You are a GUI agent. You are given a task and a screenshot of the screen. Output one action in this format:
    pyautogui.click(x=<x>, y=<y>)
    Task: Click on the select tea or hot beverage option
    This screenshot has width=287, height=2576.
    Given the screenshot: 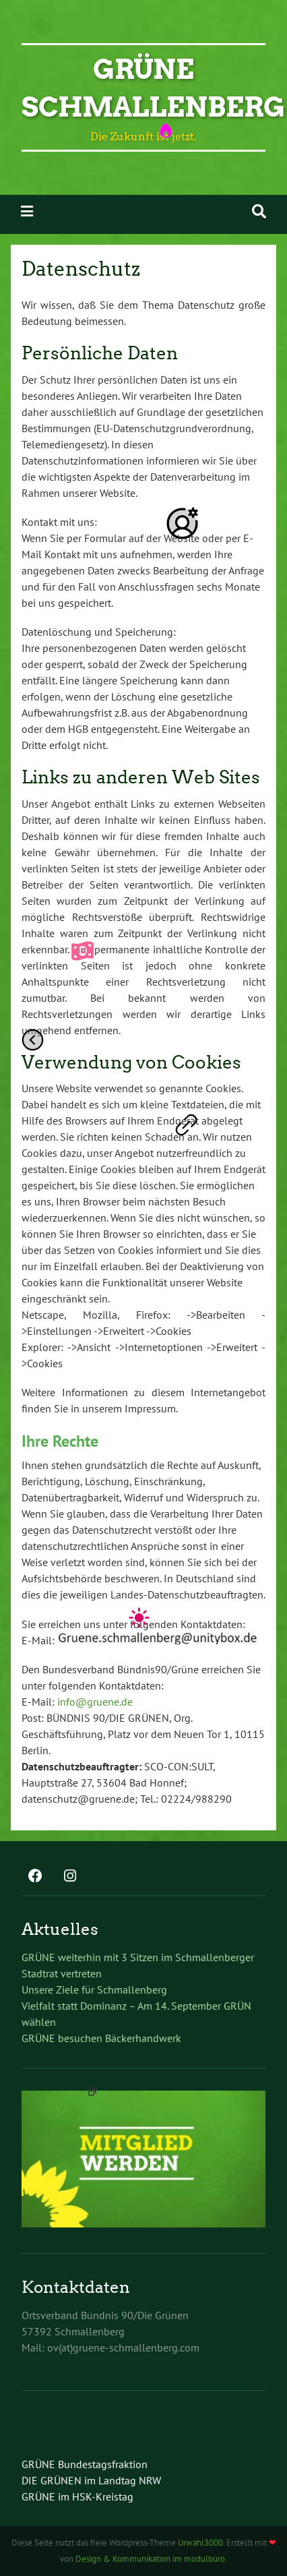 What is the action you would take?
    pyautogui.click(x=92, y=2091)
    